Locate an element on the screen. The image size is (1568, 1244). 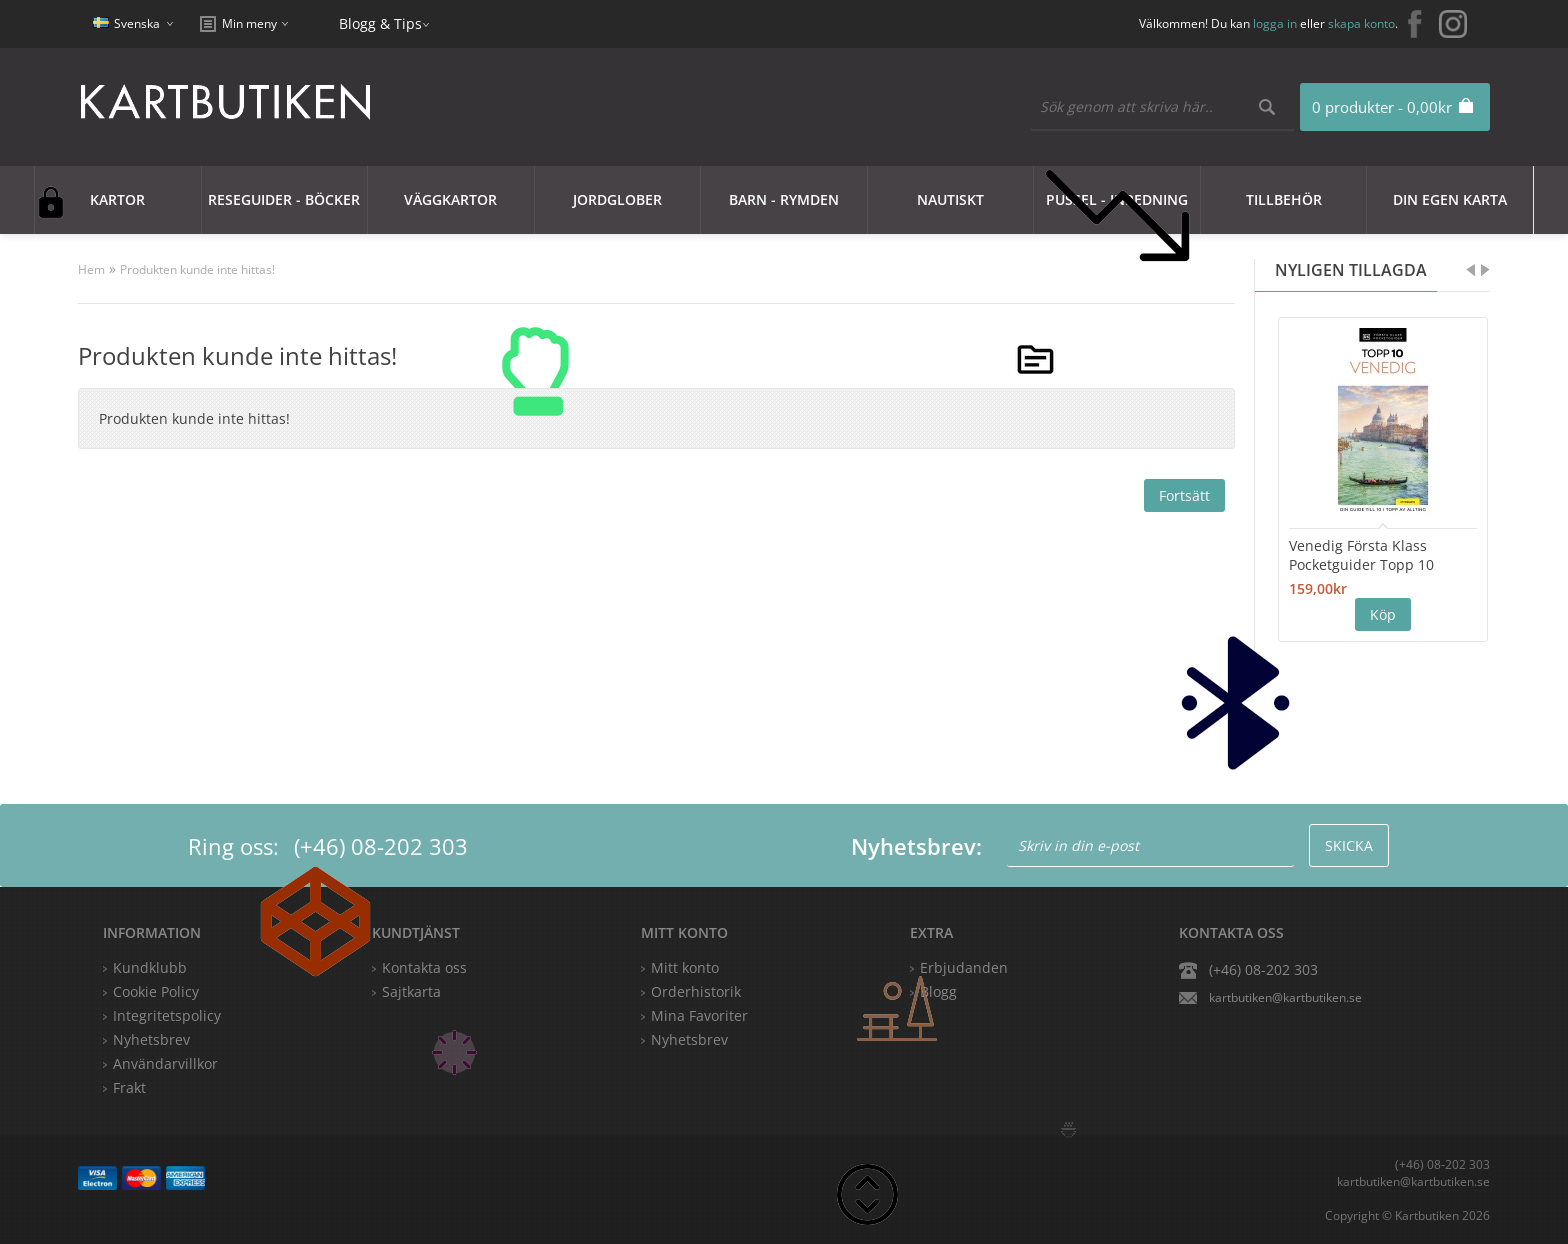
indicate a fist bump or greeting gesture is located at coordinates (535, 371).